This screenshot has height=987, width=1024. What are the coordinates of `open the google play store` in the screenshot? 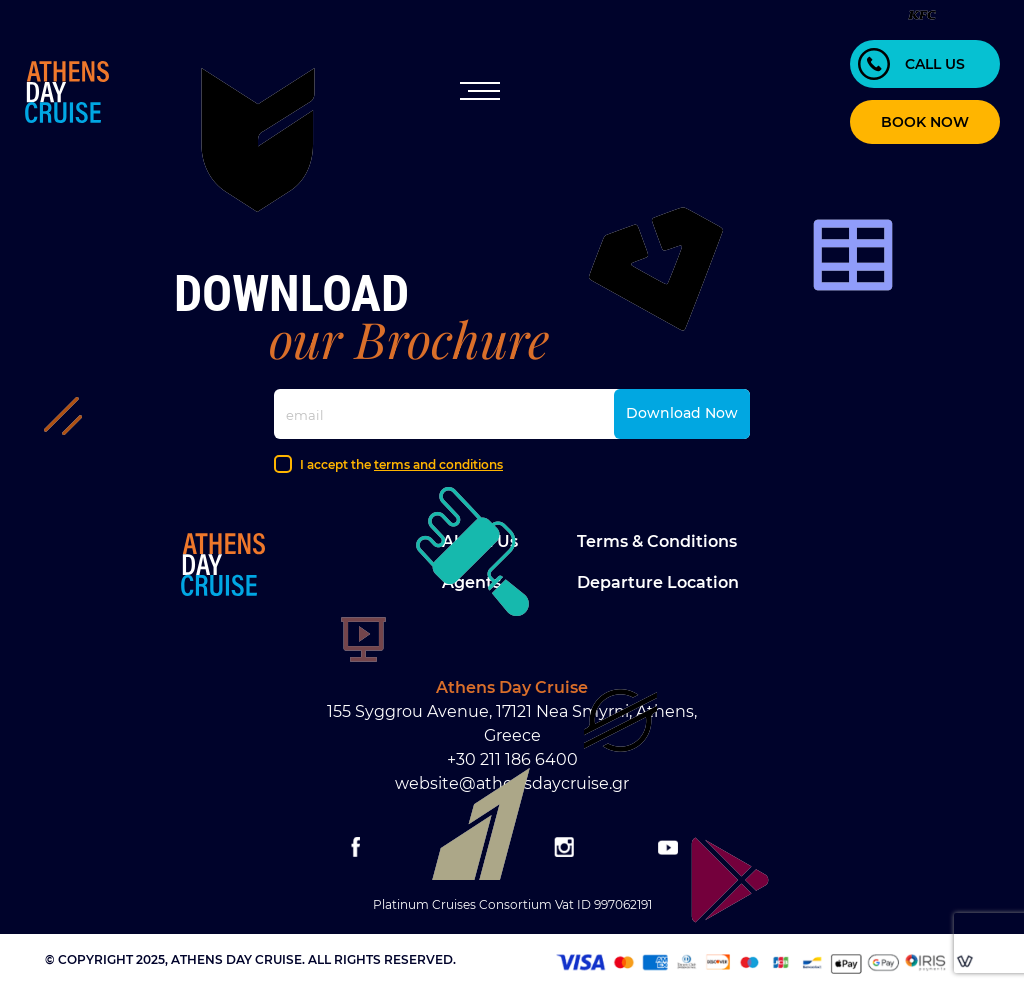 It's located at (730, 880).